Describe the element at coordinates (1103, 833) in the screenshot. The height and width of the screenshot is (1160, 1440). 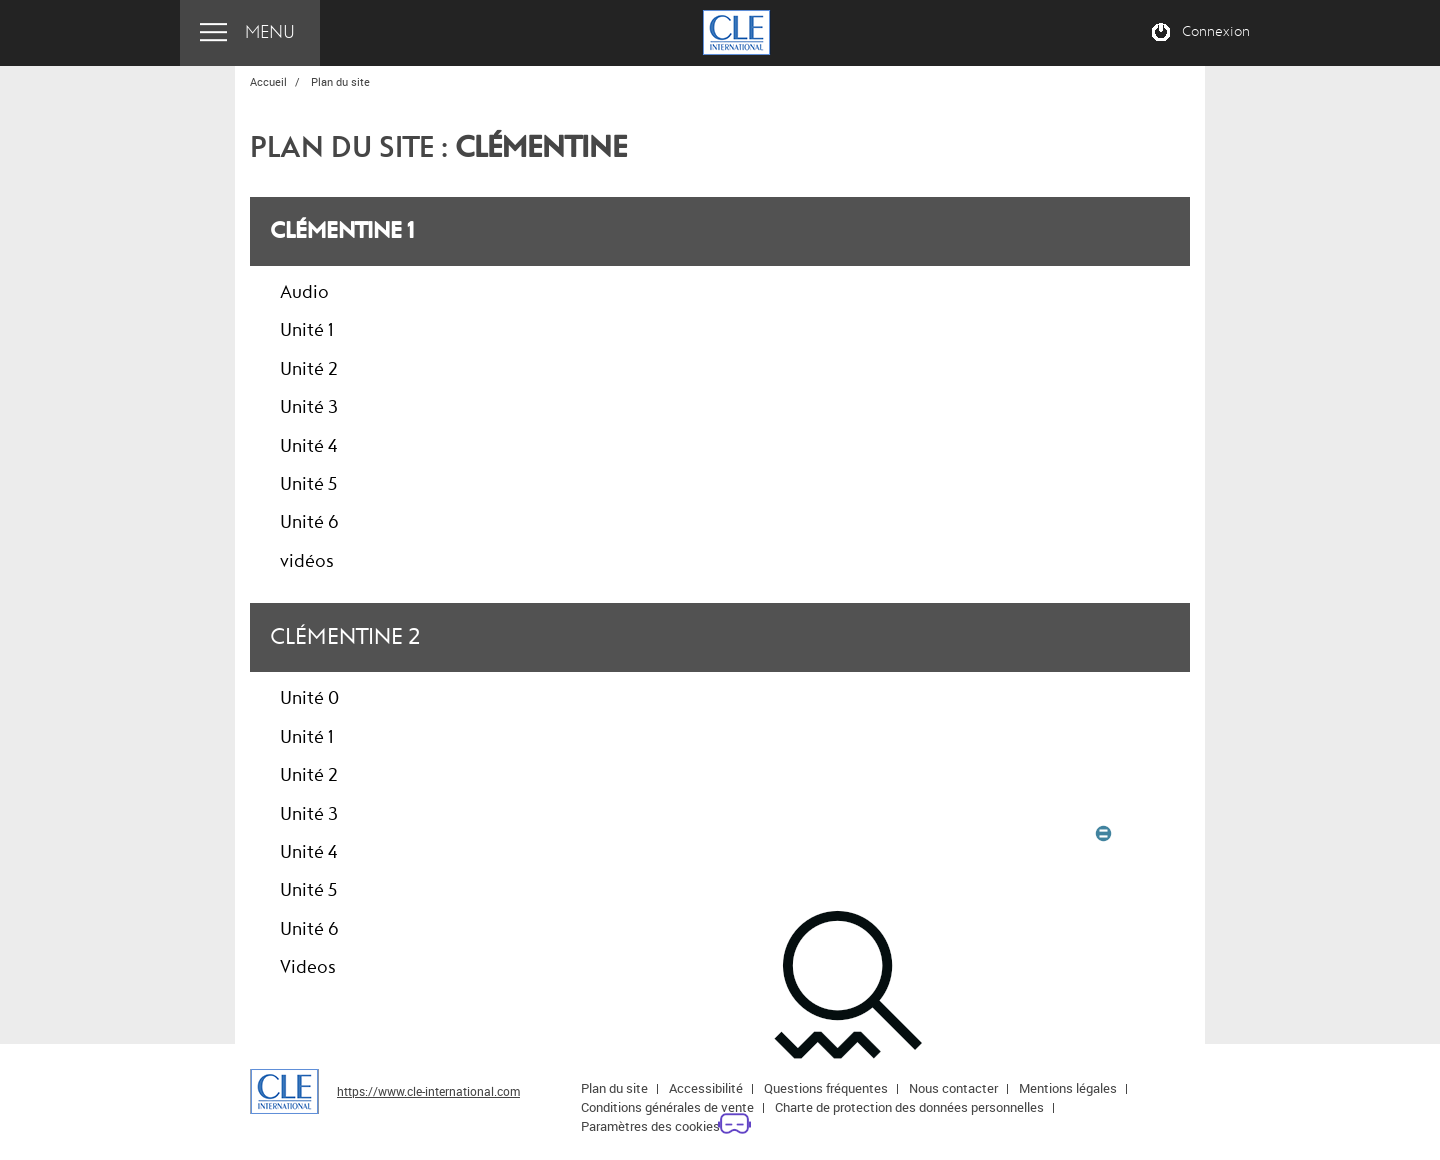
I see `set a conditional breakpoint in the debugger` at that location.